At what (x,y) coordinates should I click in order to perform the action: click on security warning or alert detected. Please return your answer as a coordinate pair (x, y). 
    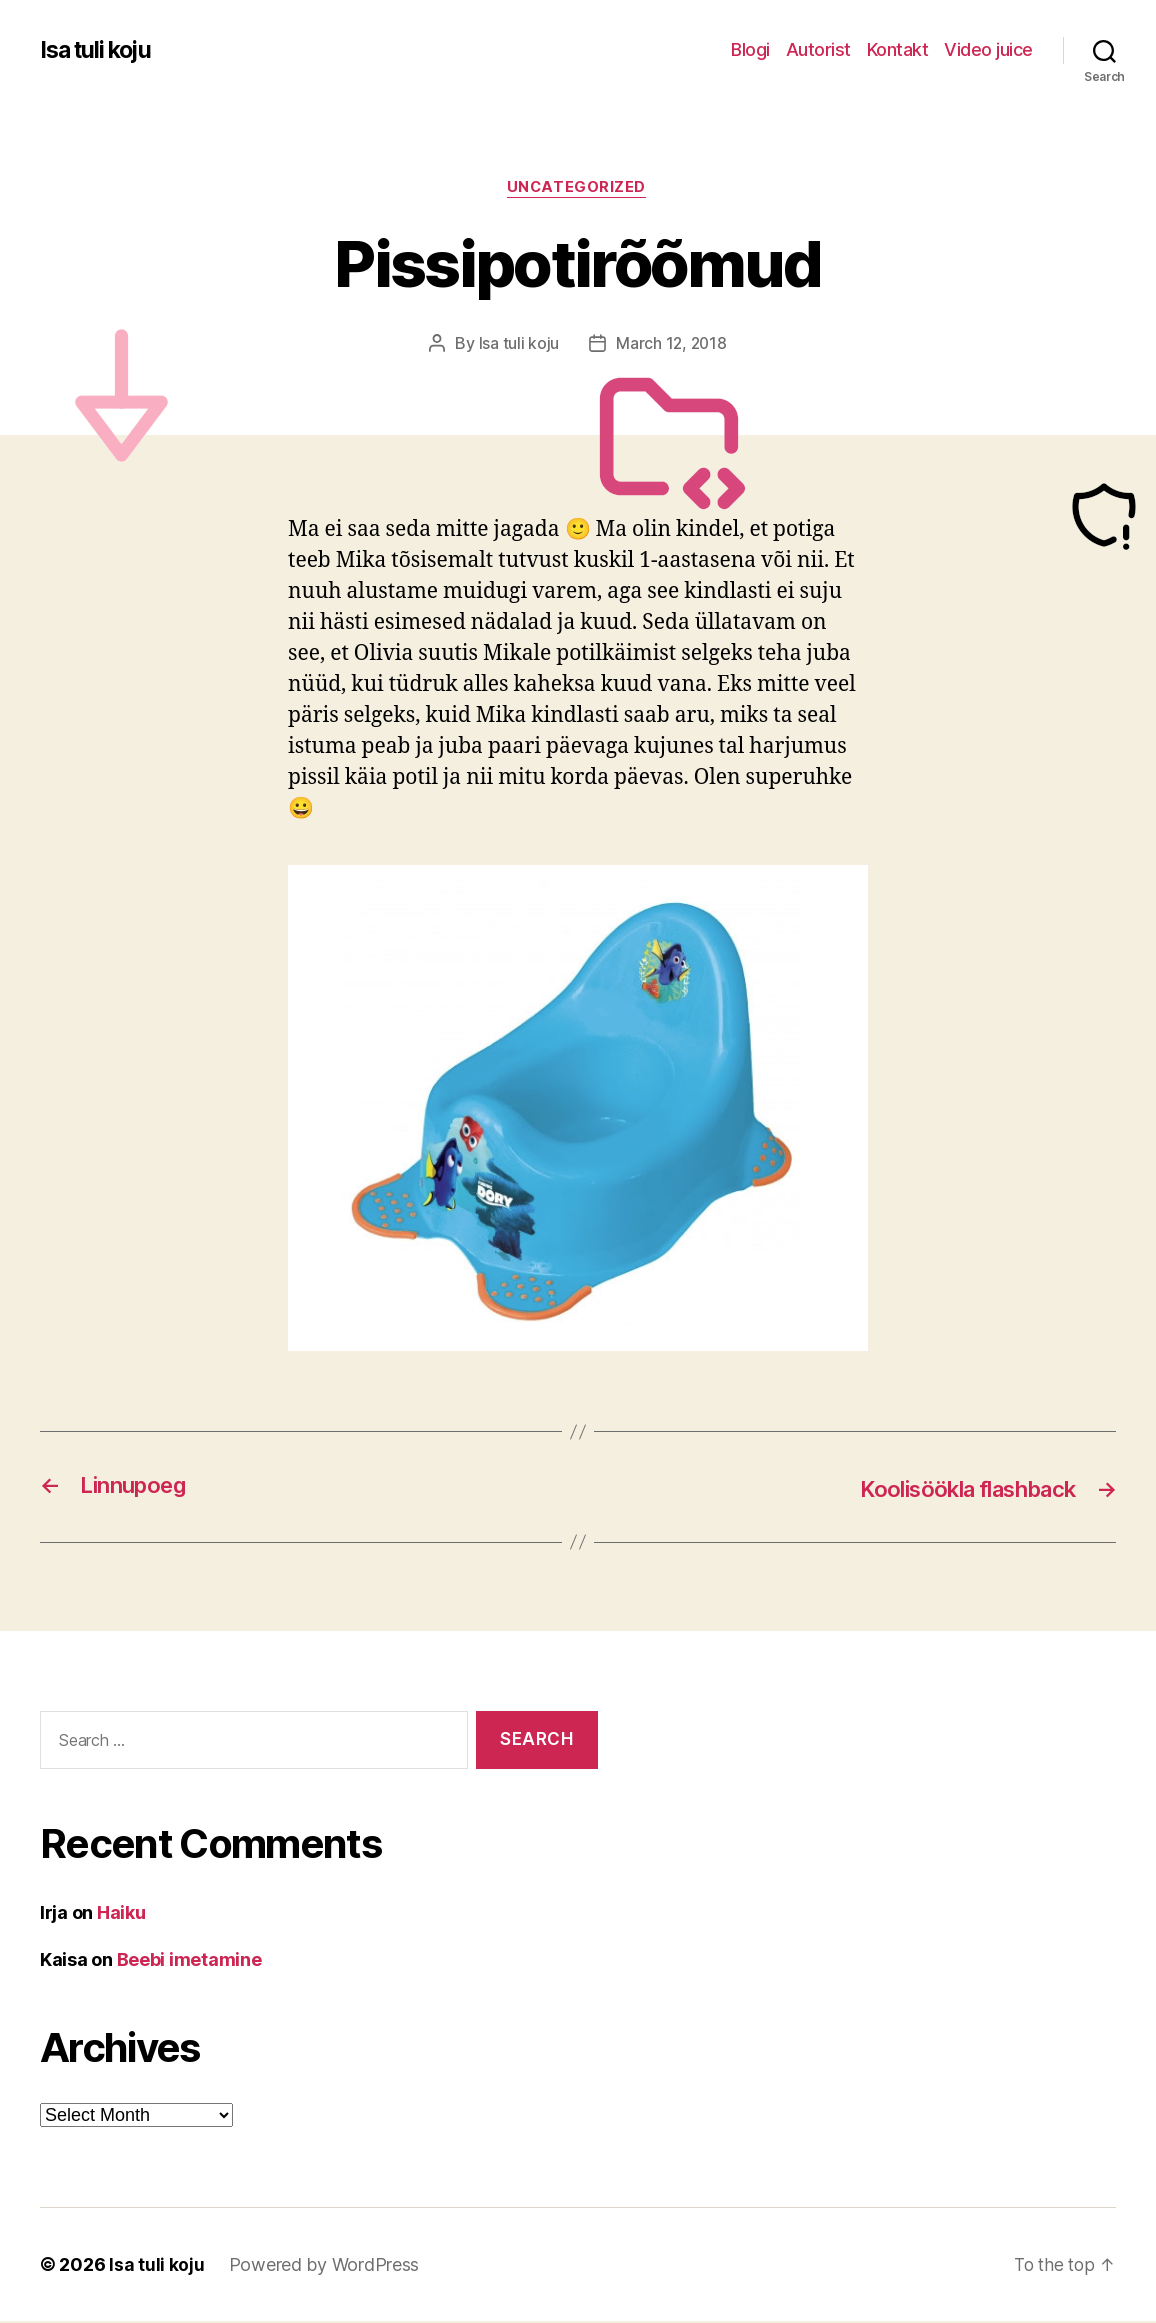
    Looking at the image, I should click on (1104, 515).